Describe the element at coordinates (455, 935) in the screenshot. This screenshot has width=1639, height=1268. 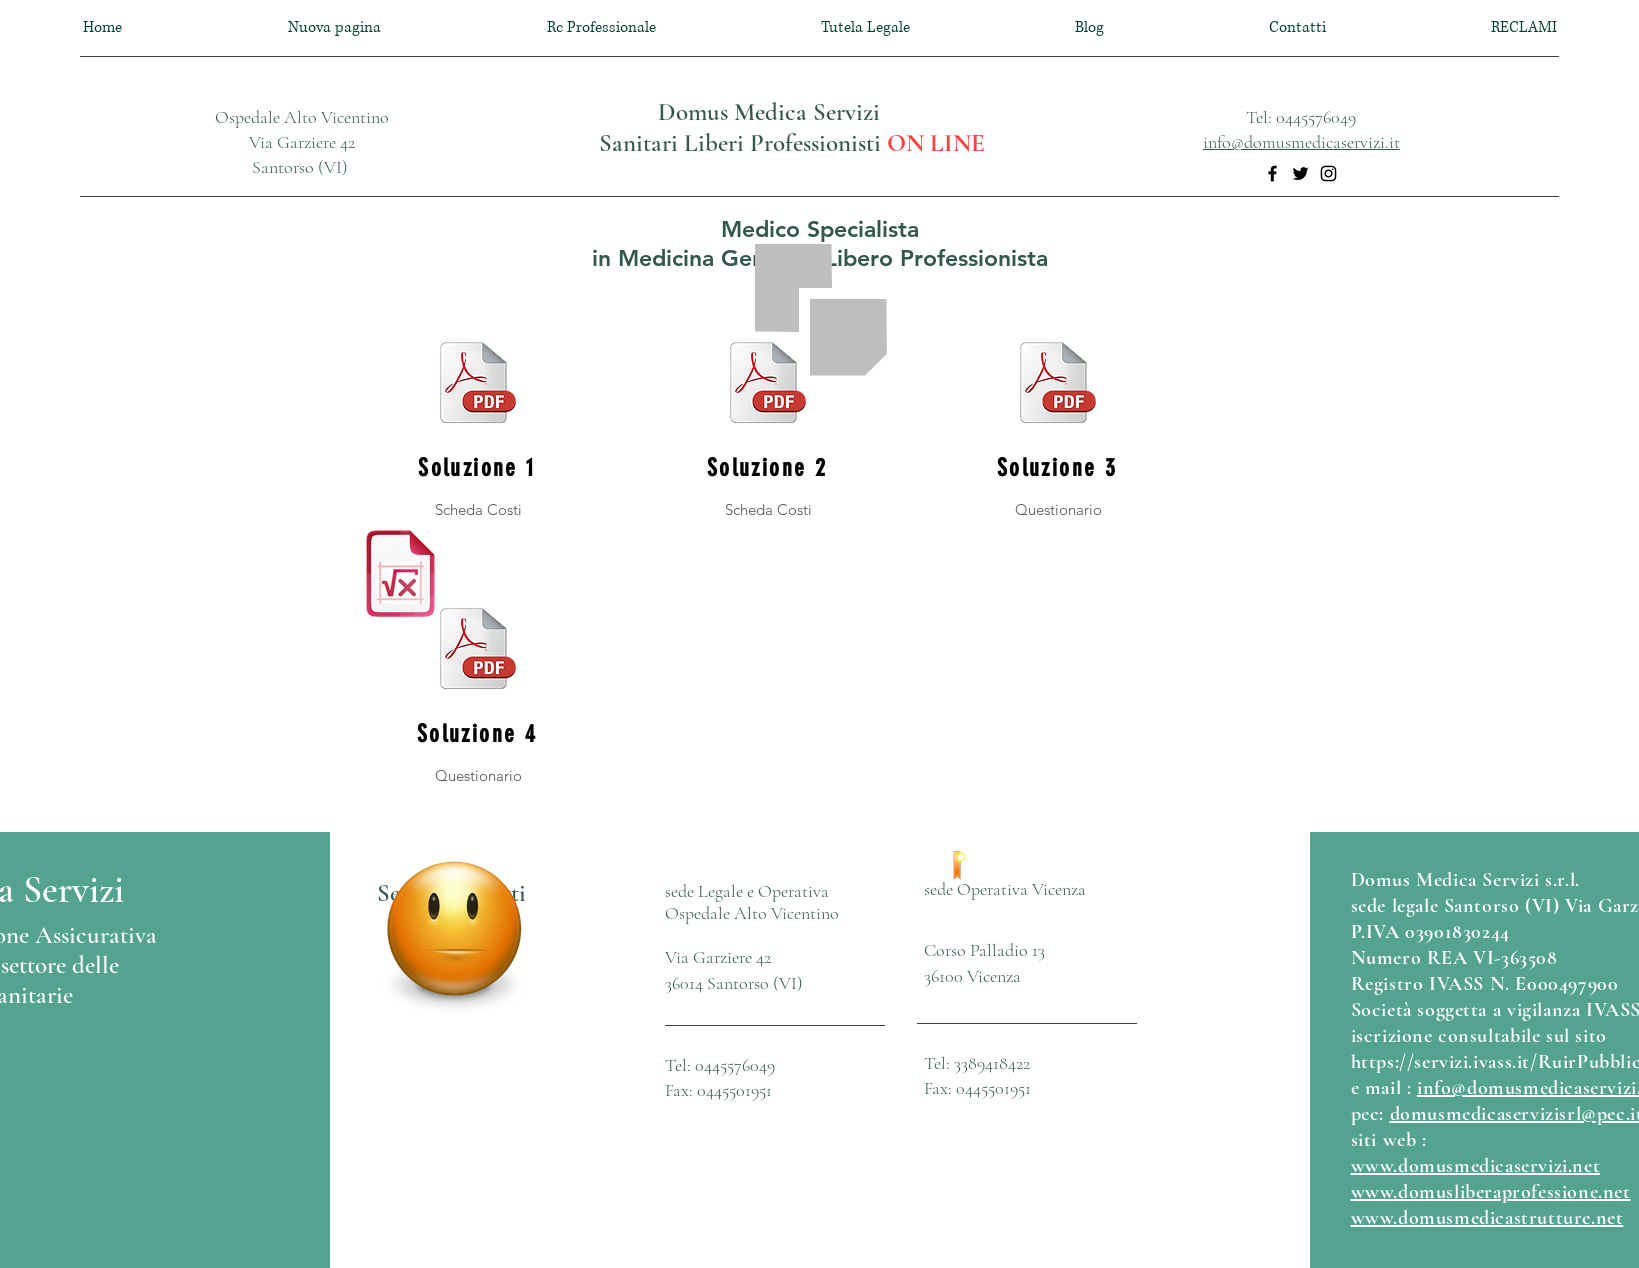
I see `indicates a neutral or indifferent reaction` at that location.